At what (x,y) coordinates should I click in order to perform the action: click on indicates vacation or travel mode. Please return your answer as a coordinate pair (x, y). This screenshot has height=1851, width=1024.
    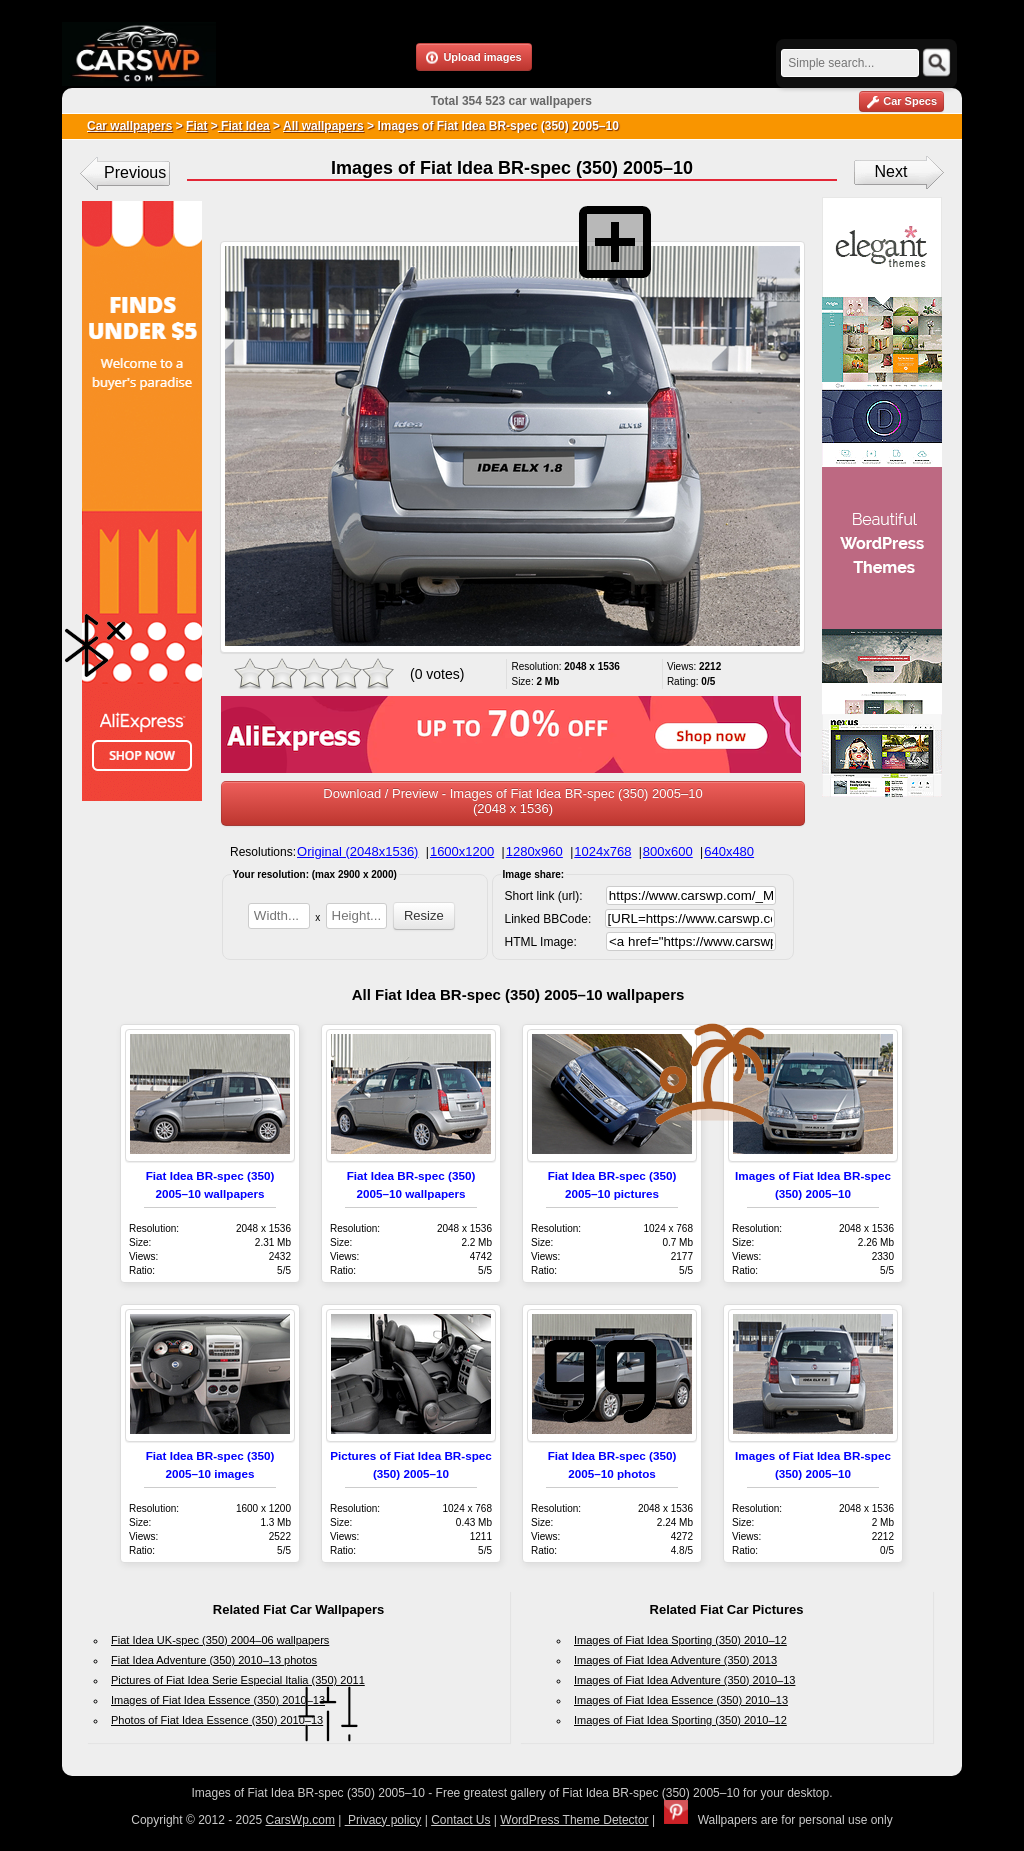
    Looking at the image, I should click on (710, 1074).